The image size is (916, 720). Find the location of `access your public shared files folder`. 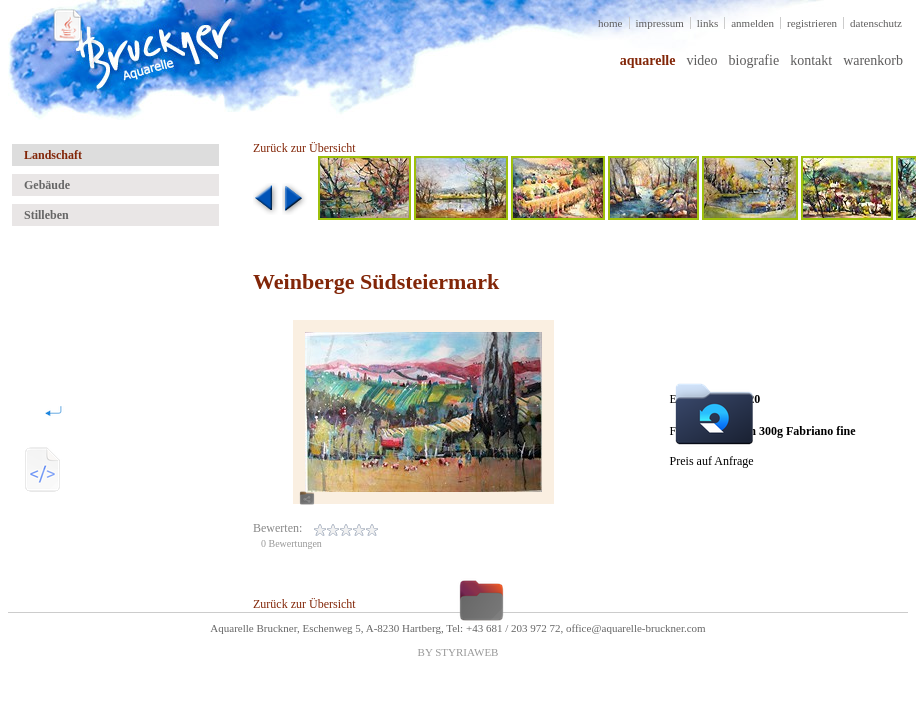

access your public shared files folder is located at coordinates (307, 498).